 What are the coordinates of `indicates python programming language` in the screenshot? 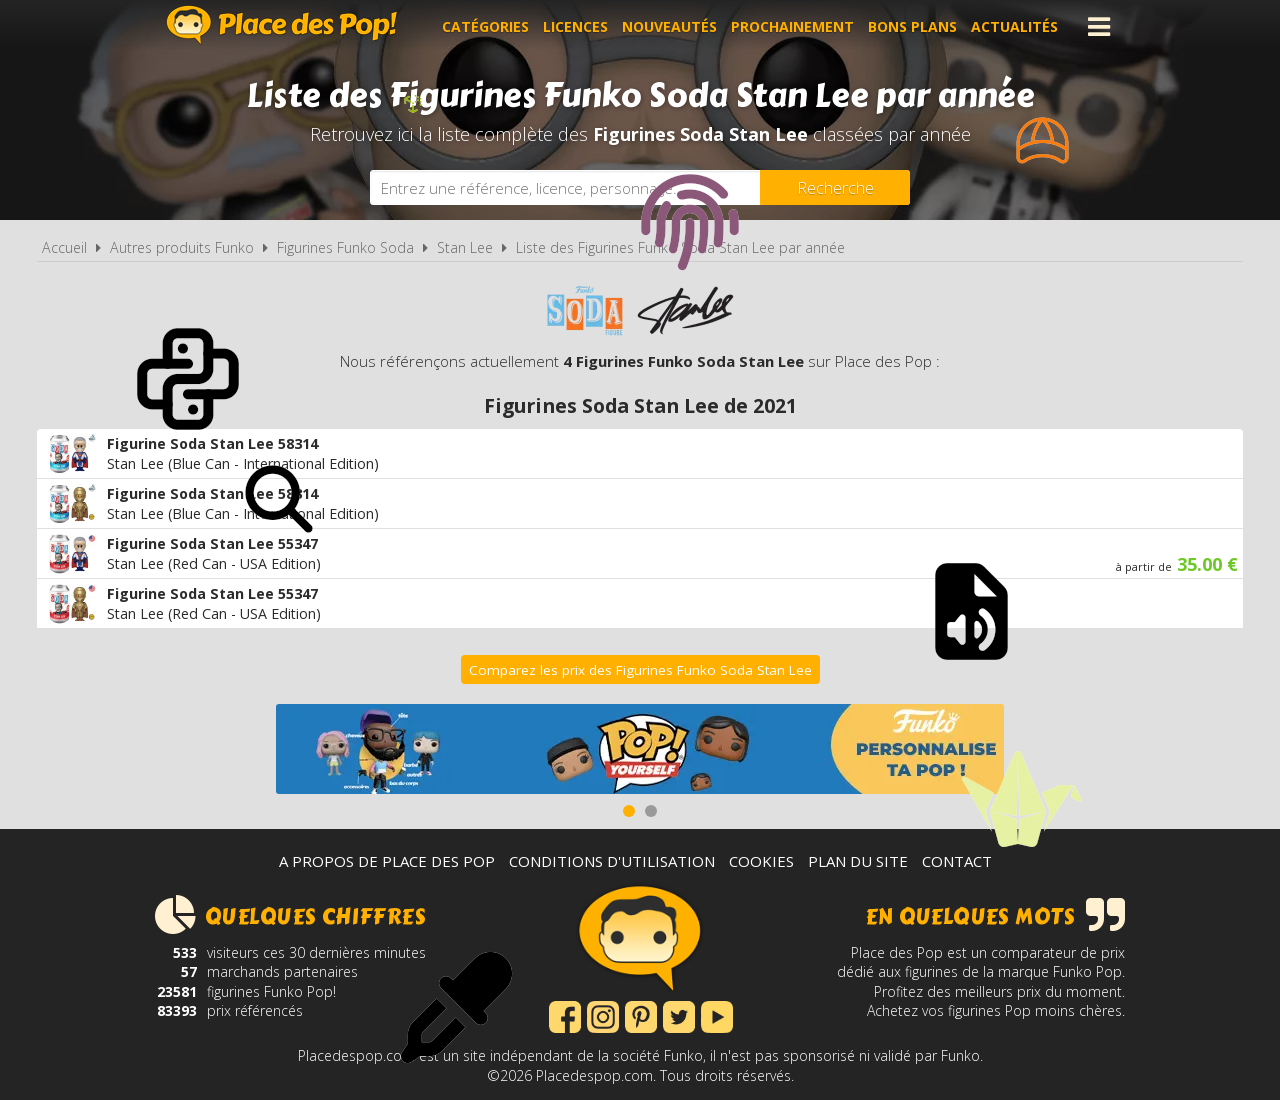 It's located at (188, 379).